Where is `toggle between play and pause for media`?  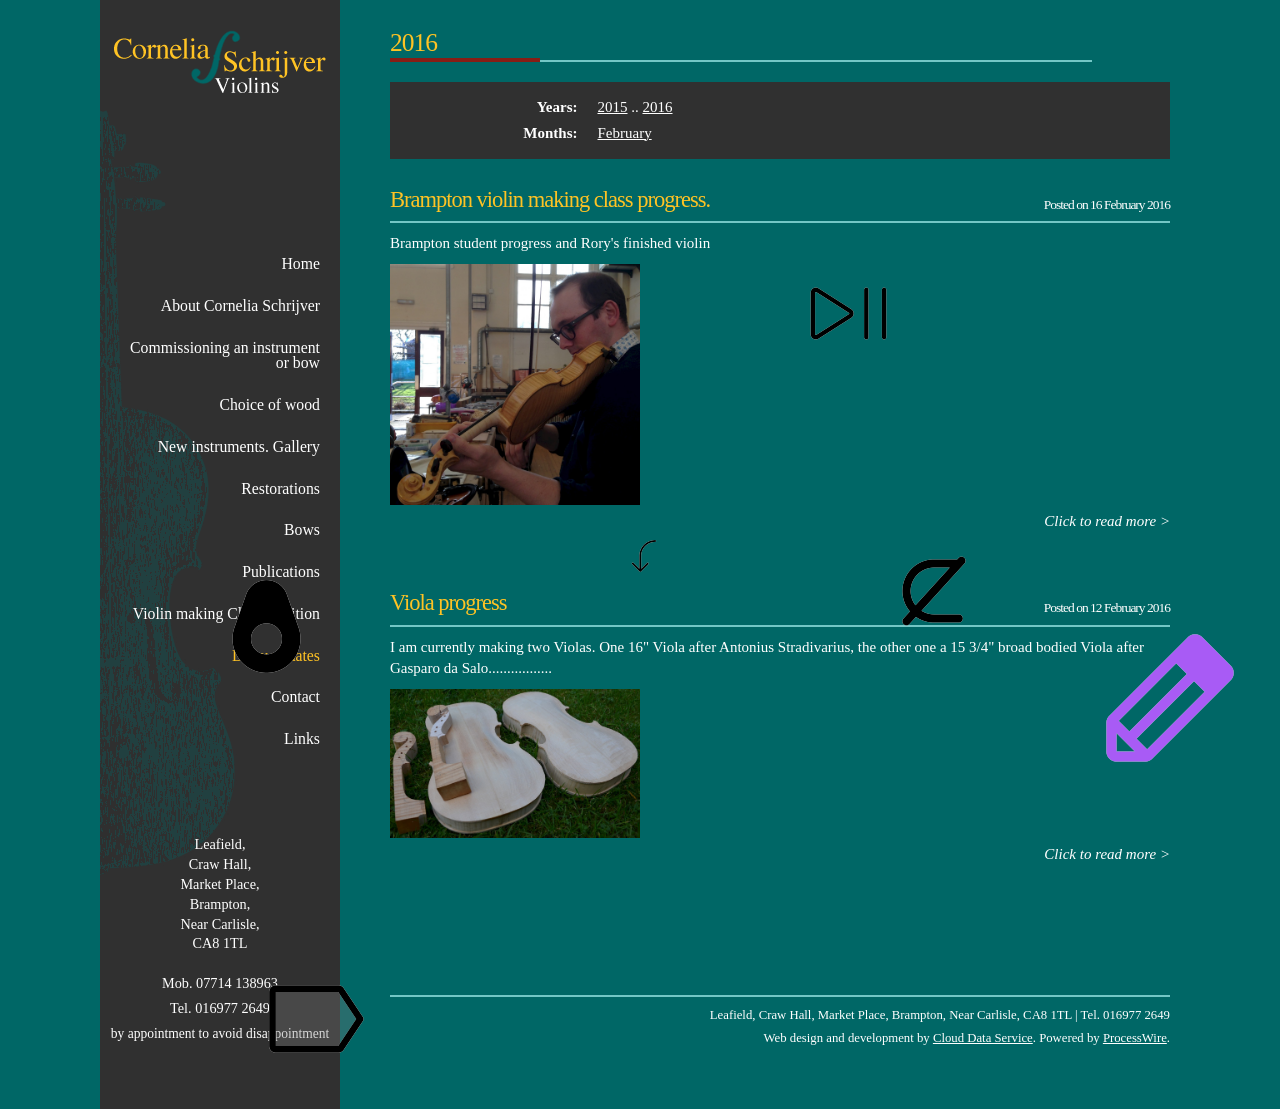 toggle between play and pause for media is located at coordinates (848, 313).